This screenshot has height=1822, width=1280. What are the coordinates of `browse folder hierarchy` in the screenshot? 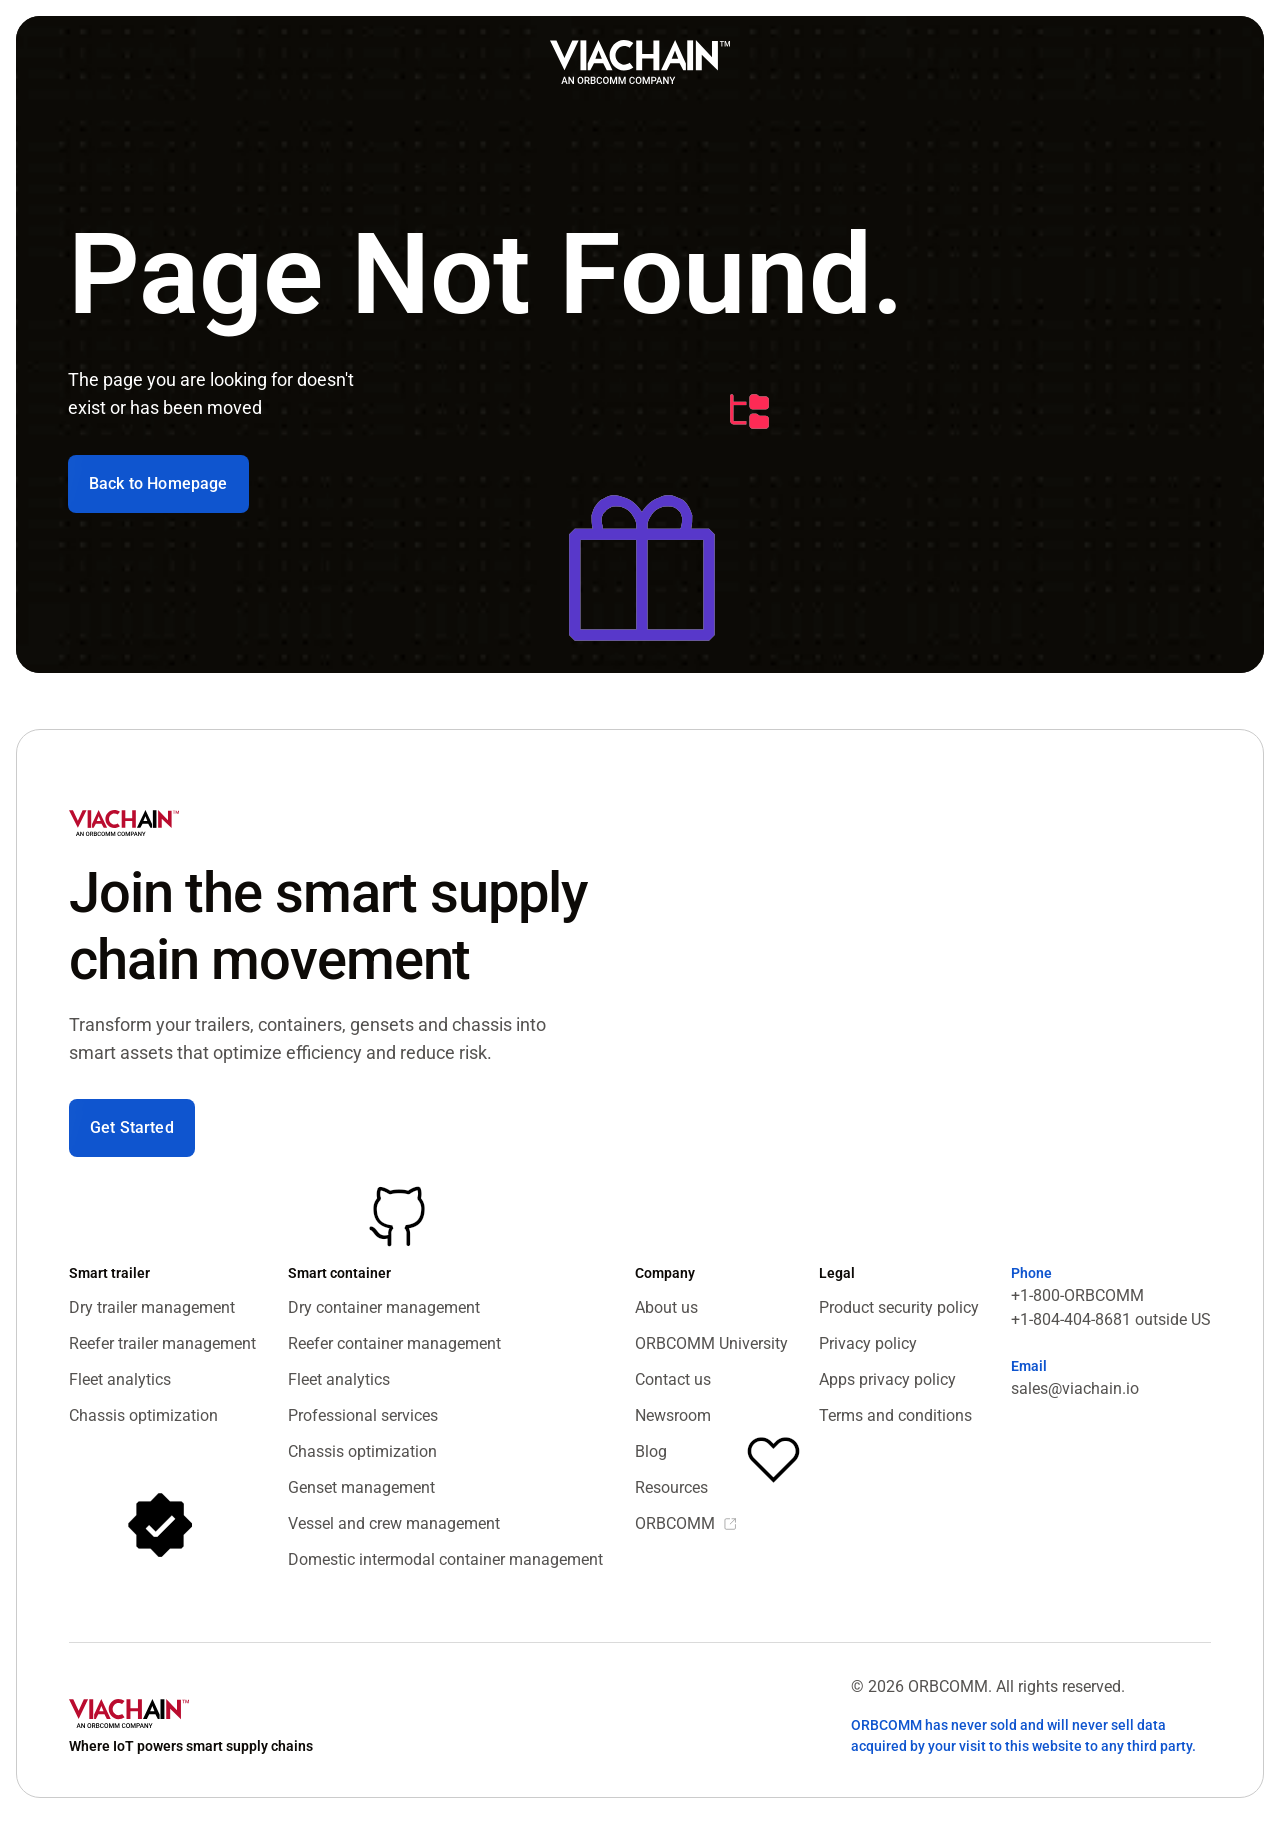 It's located at (749, 411).